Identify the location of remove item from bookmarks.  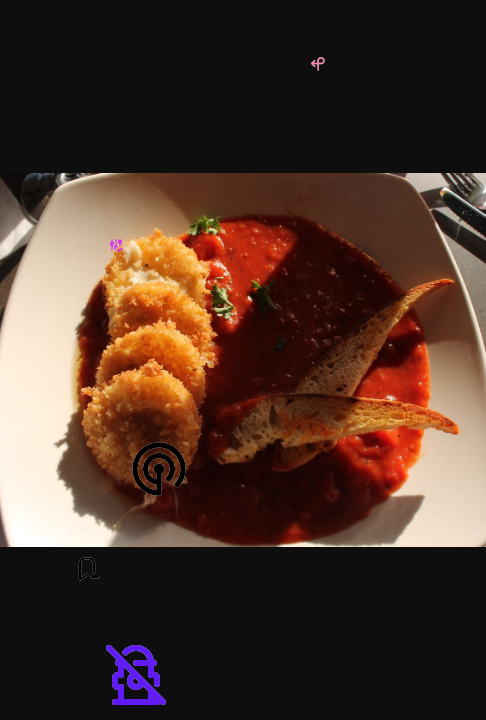
(87, 569).